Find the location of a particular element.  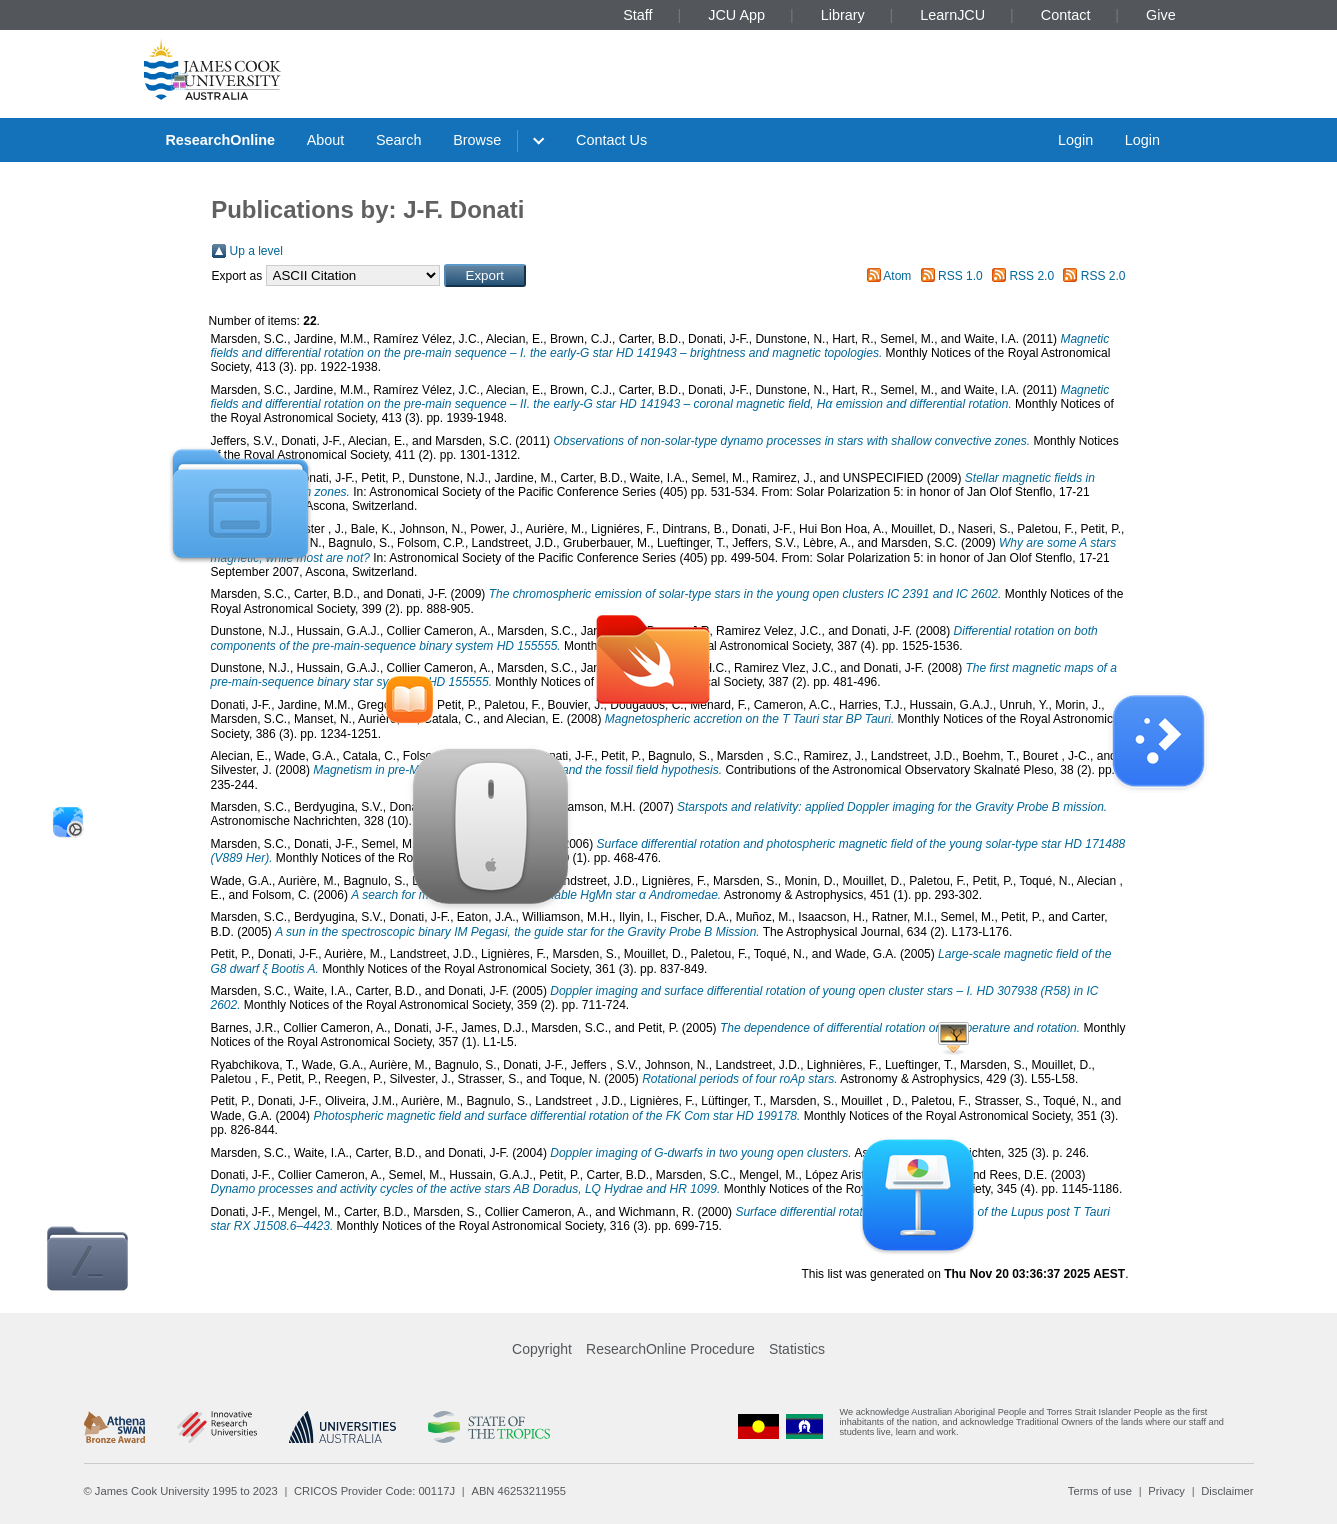

insert an image into the document is located at coordinates (953, 1037).